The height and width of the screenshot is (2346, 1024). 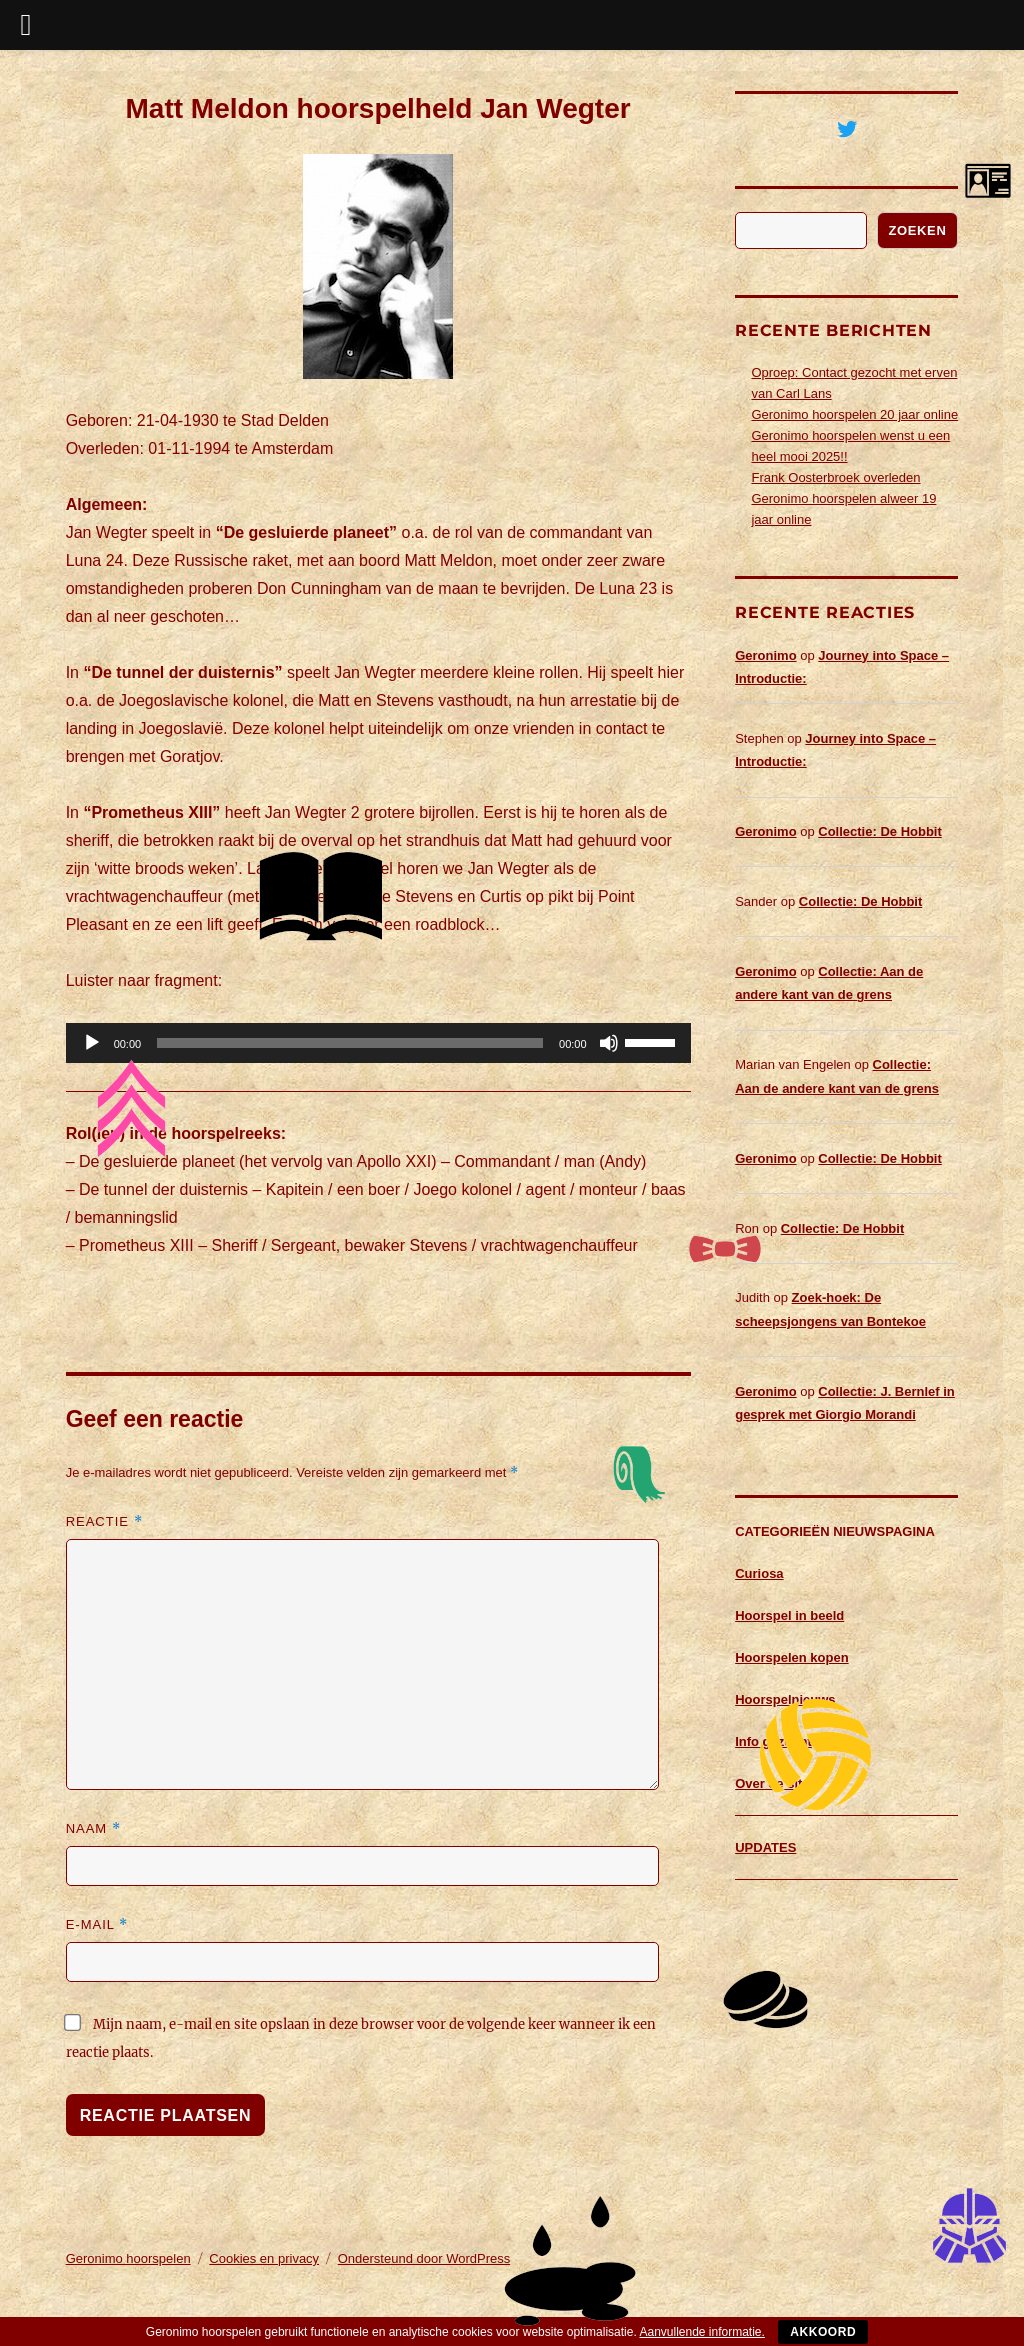 What do you see at coordinates (815, 1754) in the screenshot?
I see `access volleyball or beach sports content` at bounding box center [815, 1754].